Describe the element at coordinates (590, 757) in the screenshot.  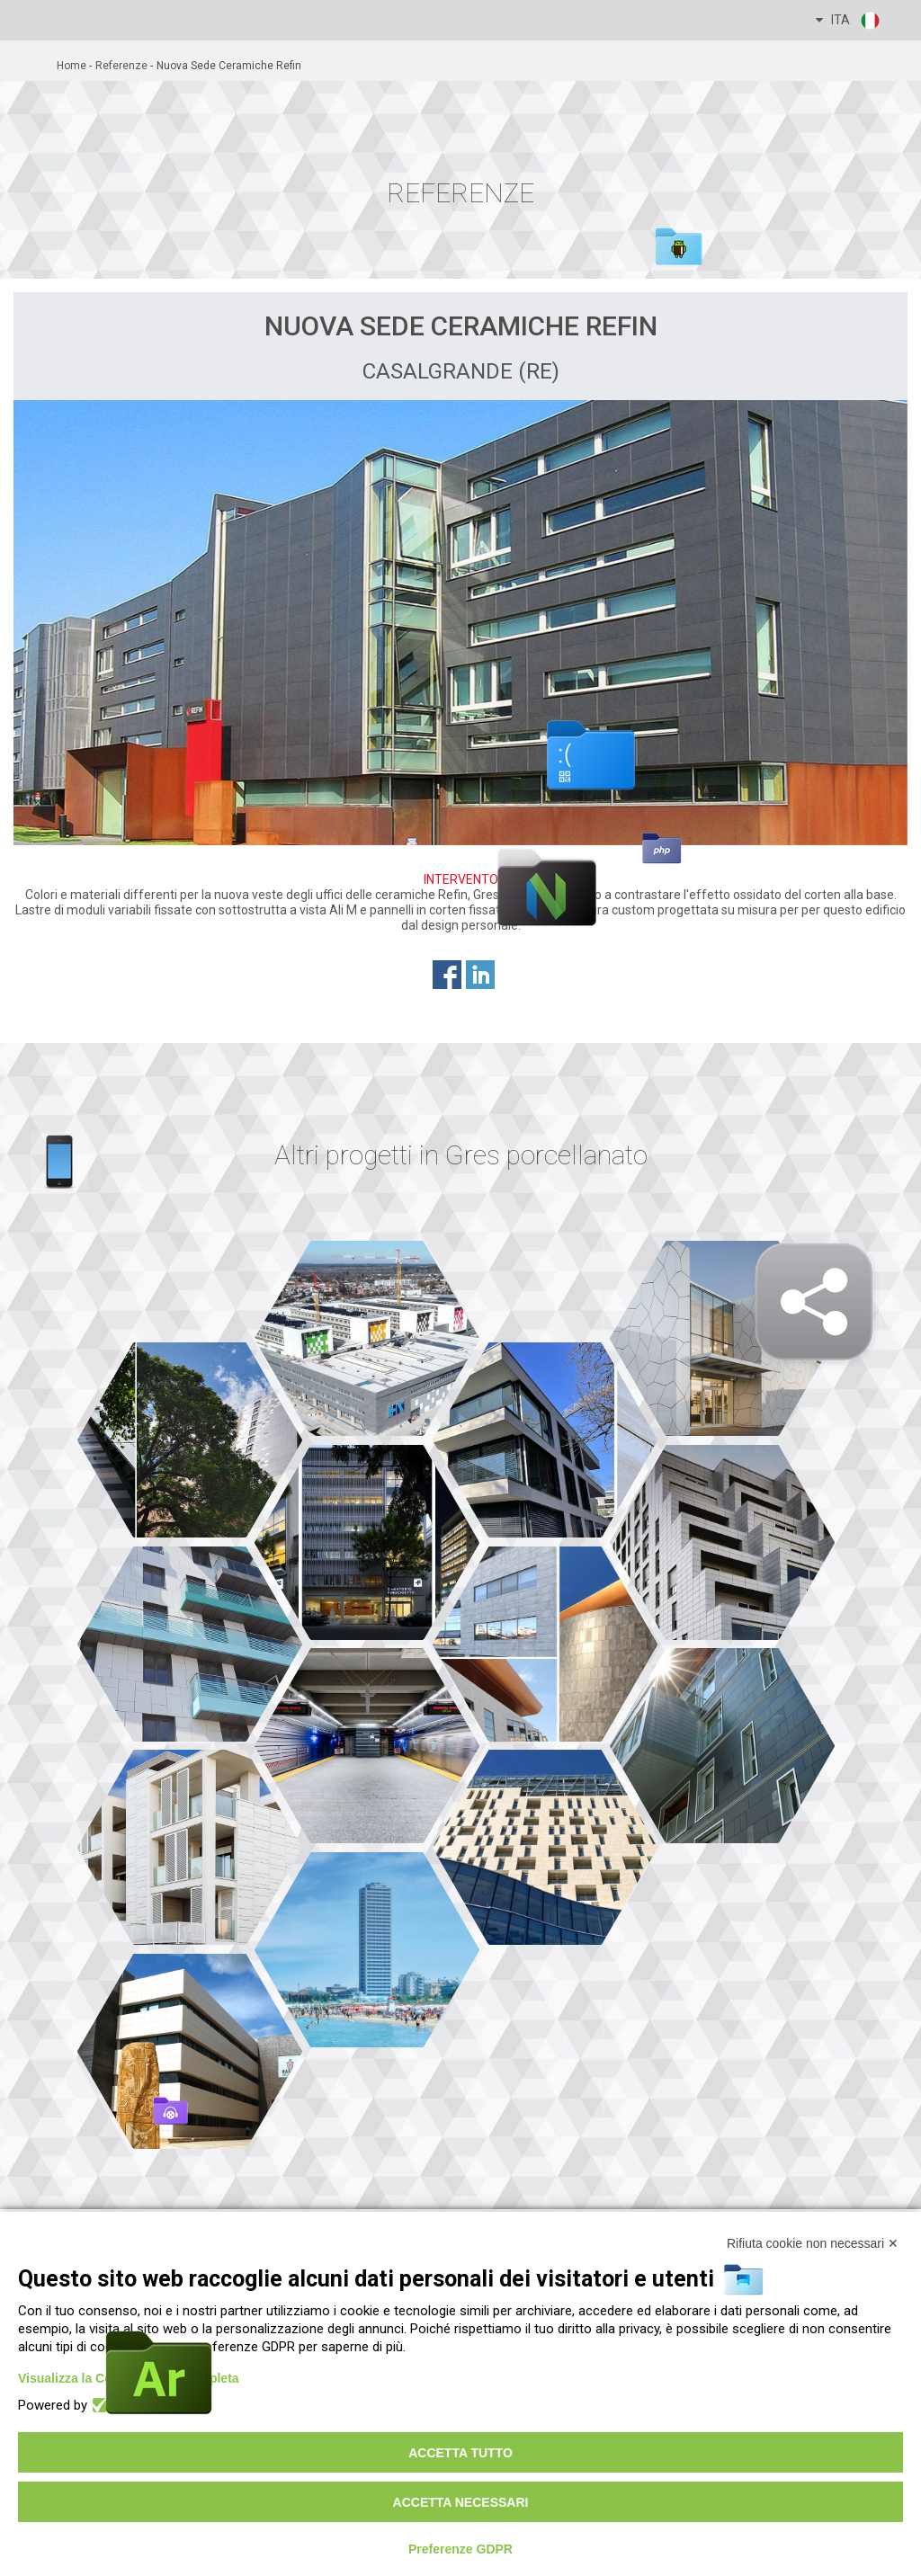
I see `folder containing system crash logs or error reports` at that location.